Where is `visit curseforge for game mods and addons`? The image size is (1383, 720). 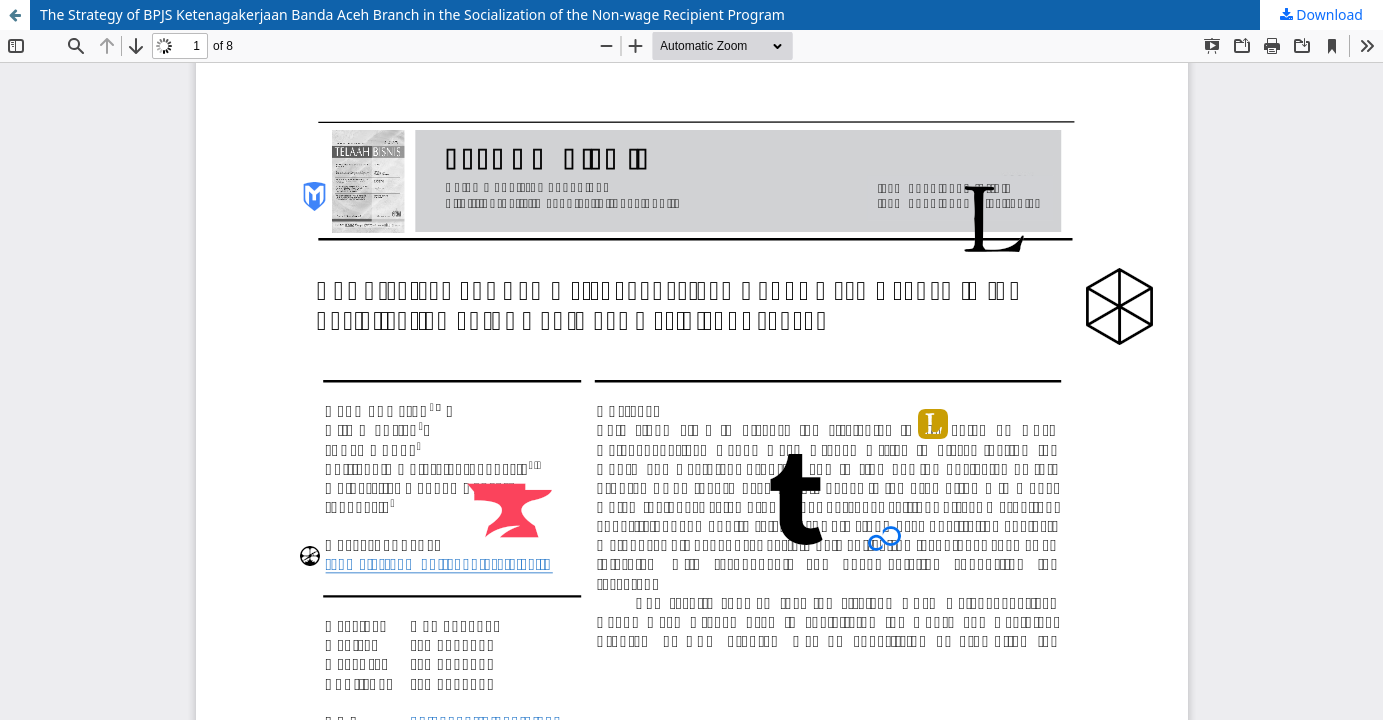
visit curseforge for game mods and addons is located at coordinates (509, 510).